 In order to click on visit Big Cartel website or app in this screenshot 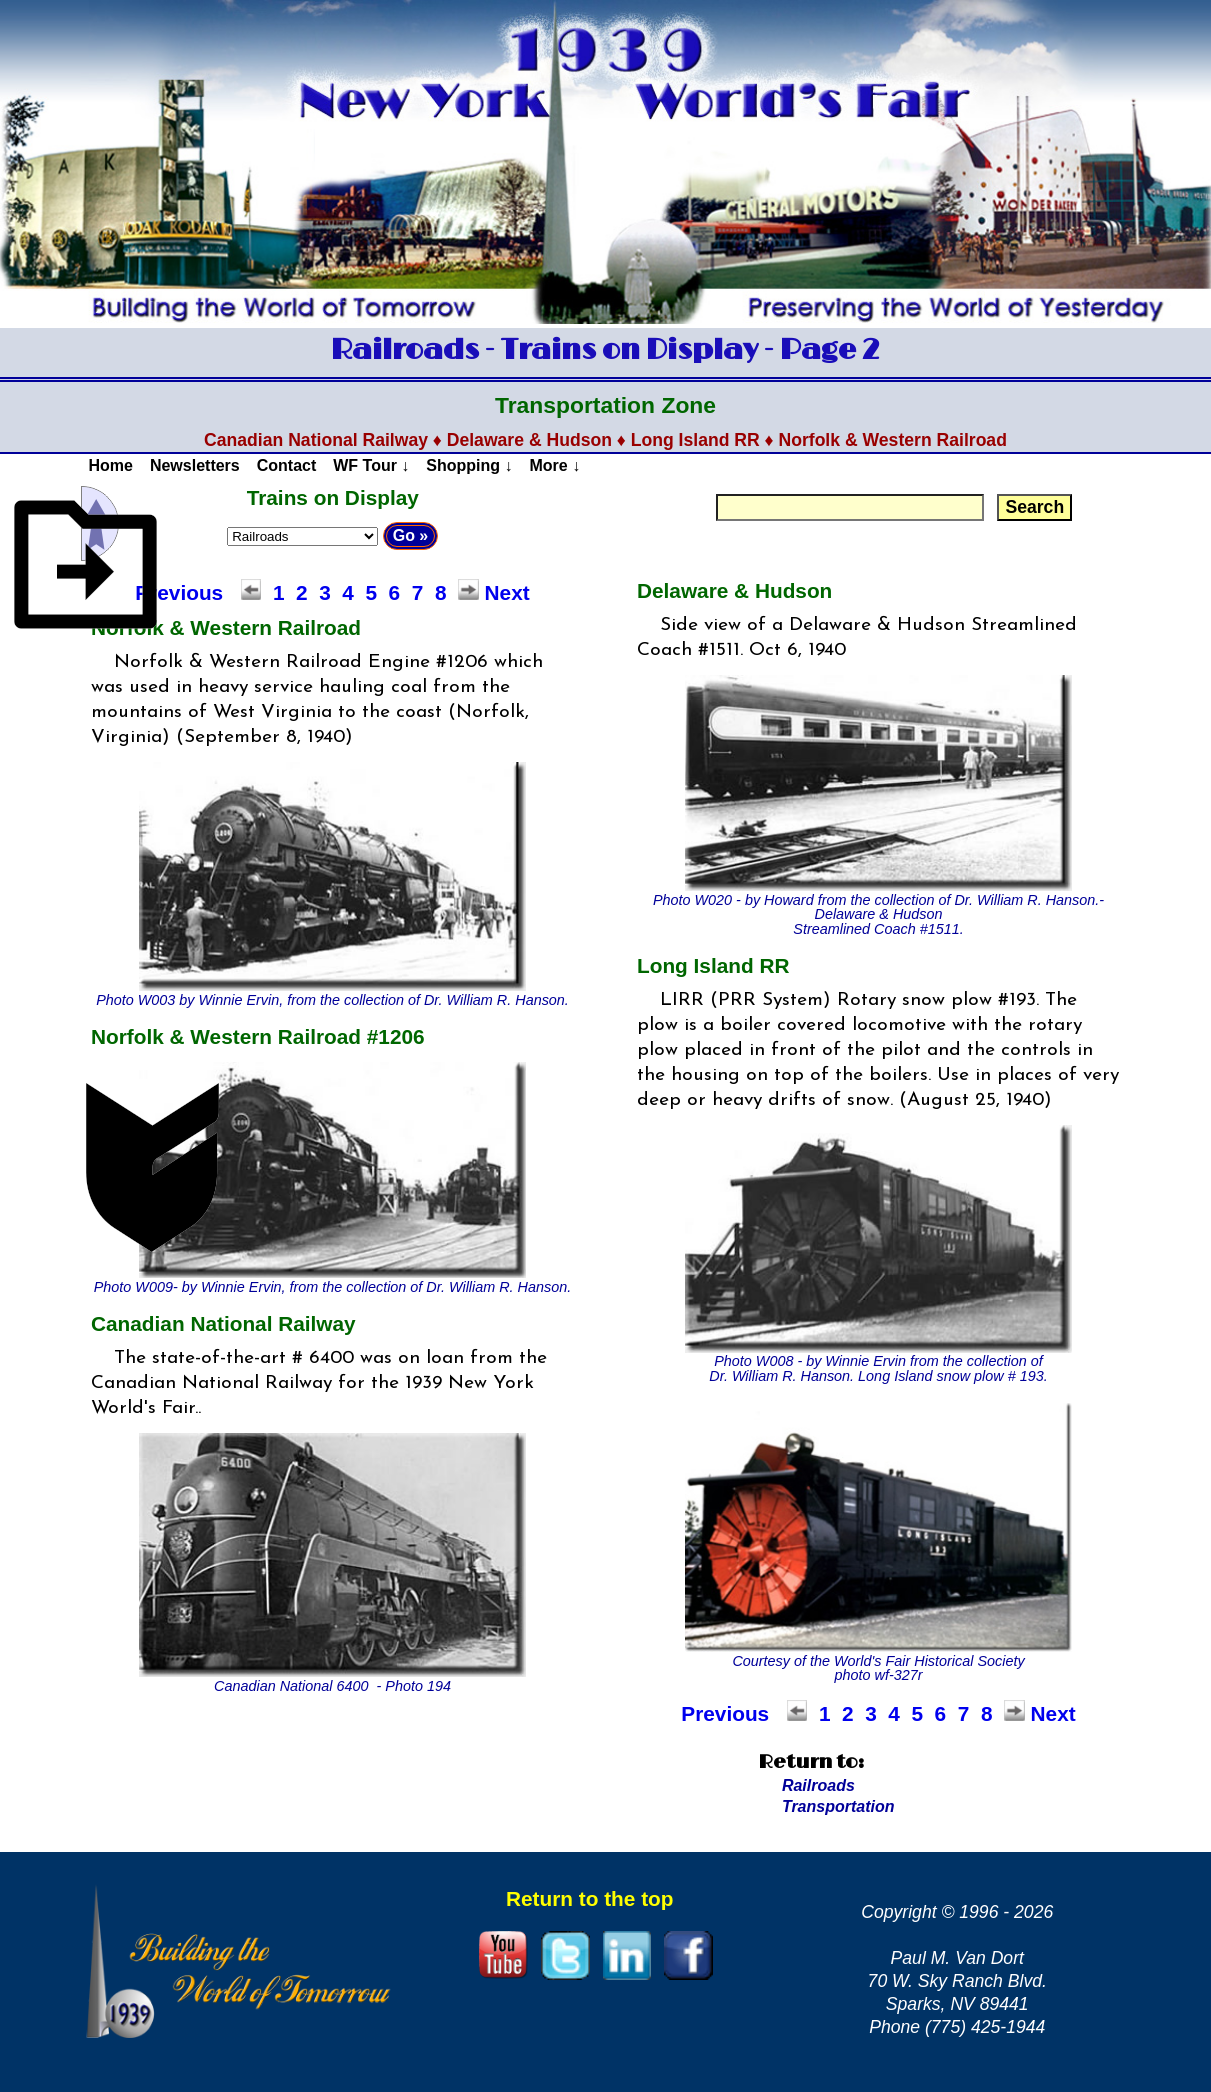, I will do `click(152, 1167)`.